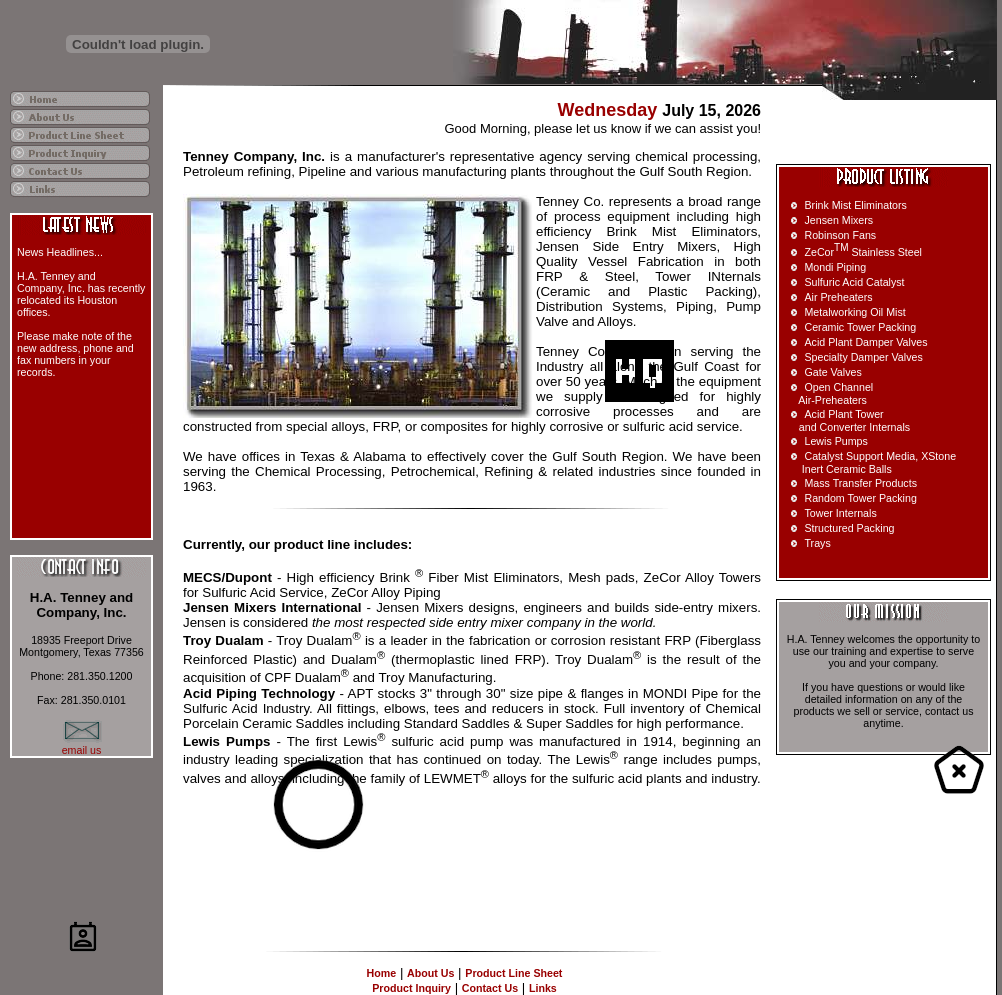 The height and width of the screenshot is (995, 1002). Describe the element at coordinates (318, 804) in the screenshot. I see `select a camera lens or aperture setting` at that location.